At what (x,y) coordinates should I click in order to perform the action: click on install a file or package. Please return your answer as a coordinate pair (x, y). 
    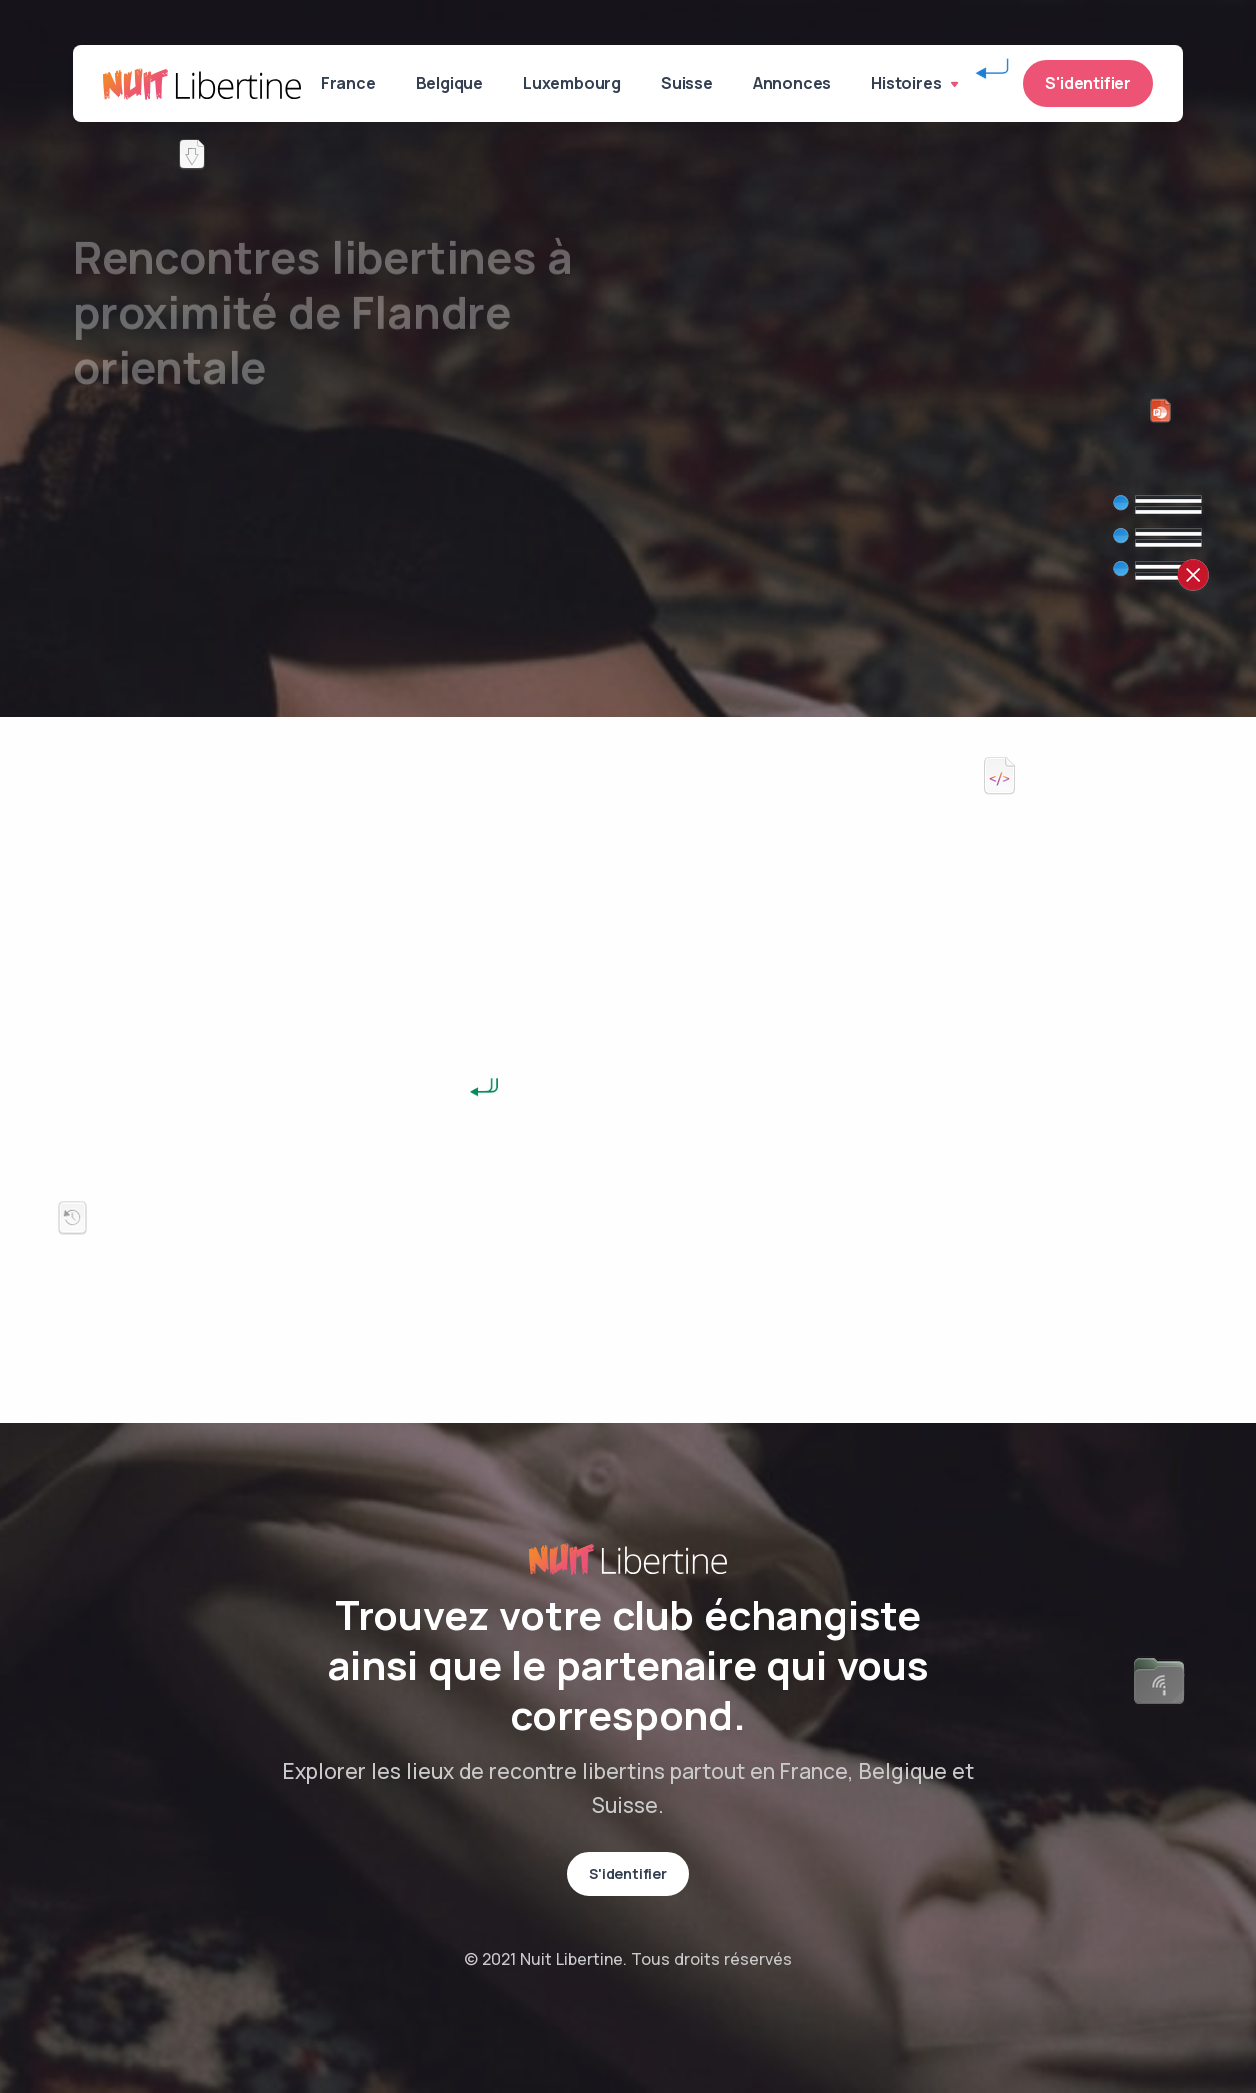
    Looking at the image, I should click on (192, 154).